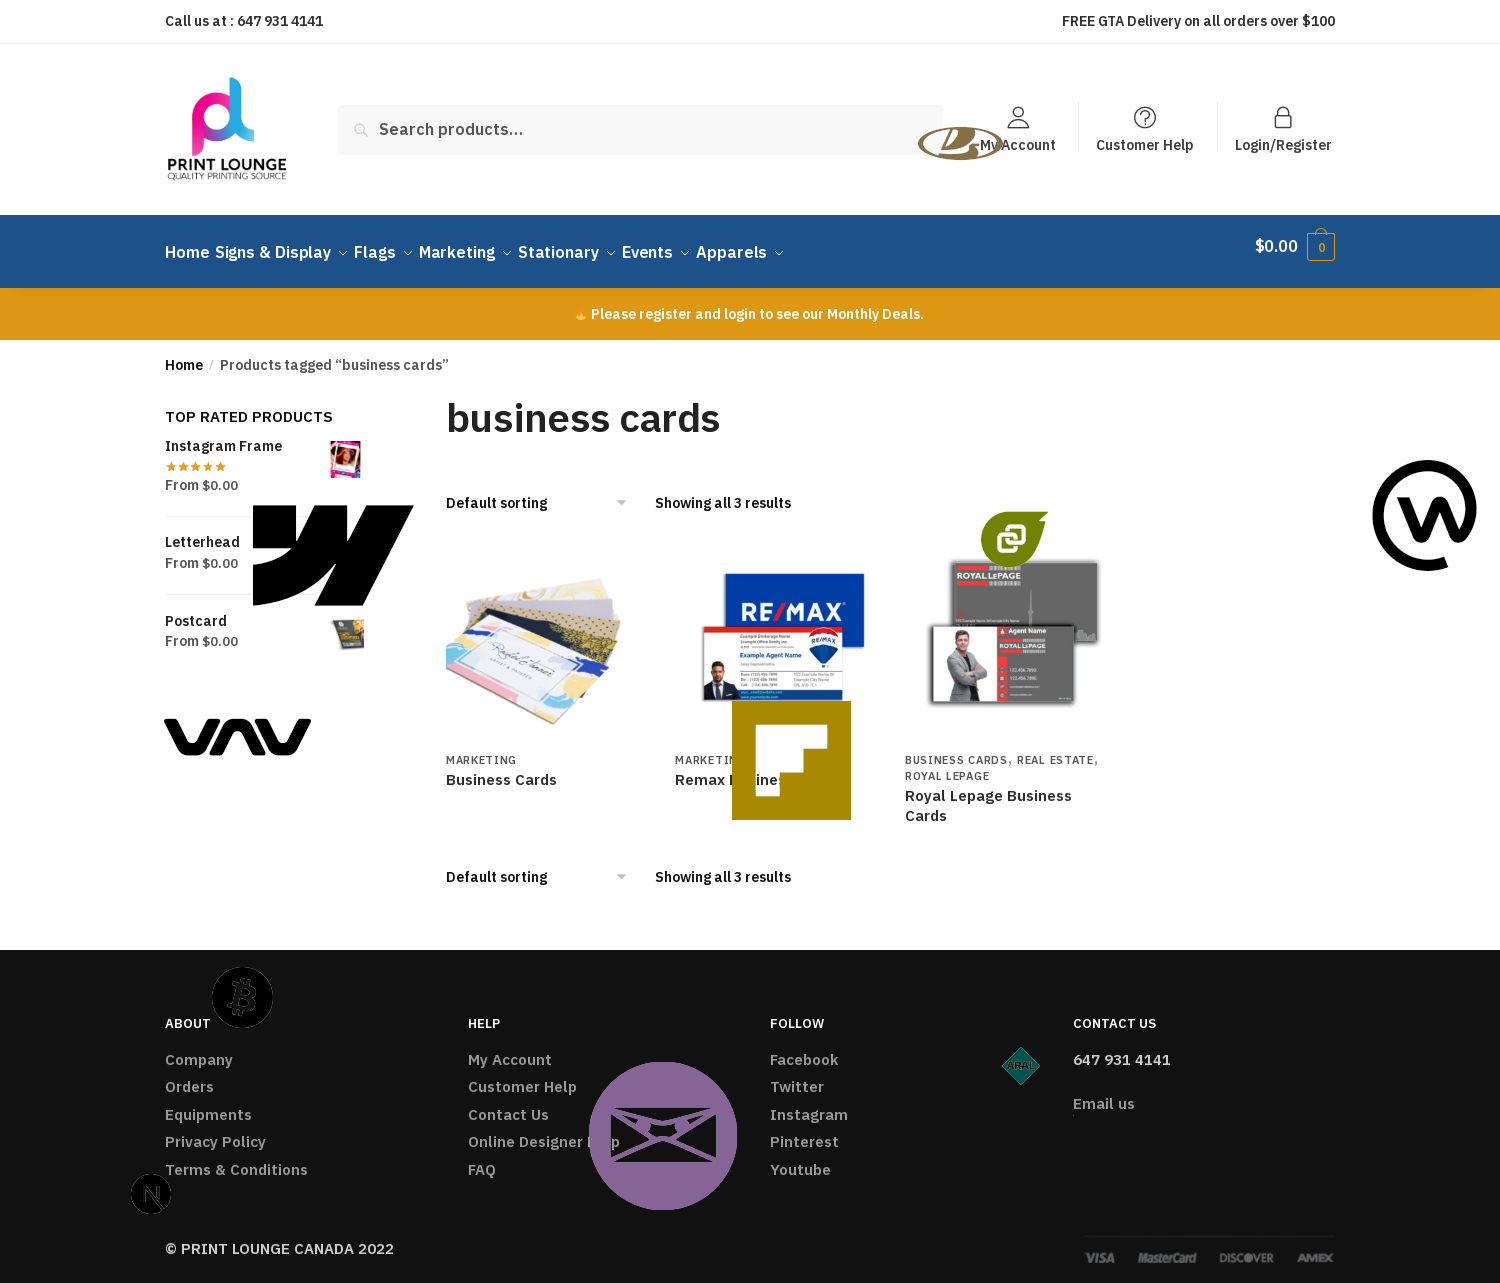 The height and width of the screenshot is (1283, 1500). What do you see at coordinates (663, 1136) in the screenshot?
I see `open invoice ninja app` at bounding box center [663, 1136].